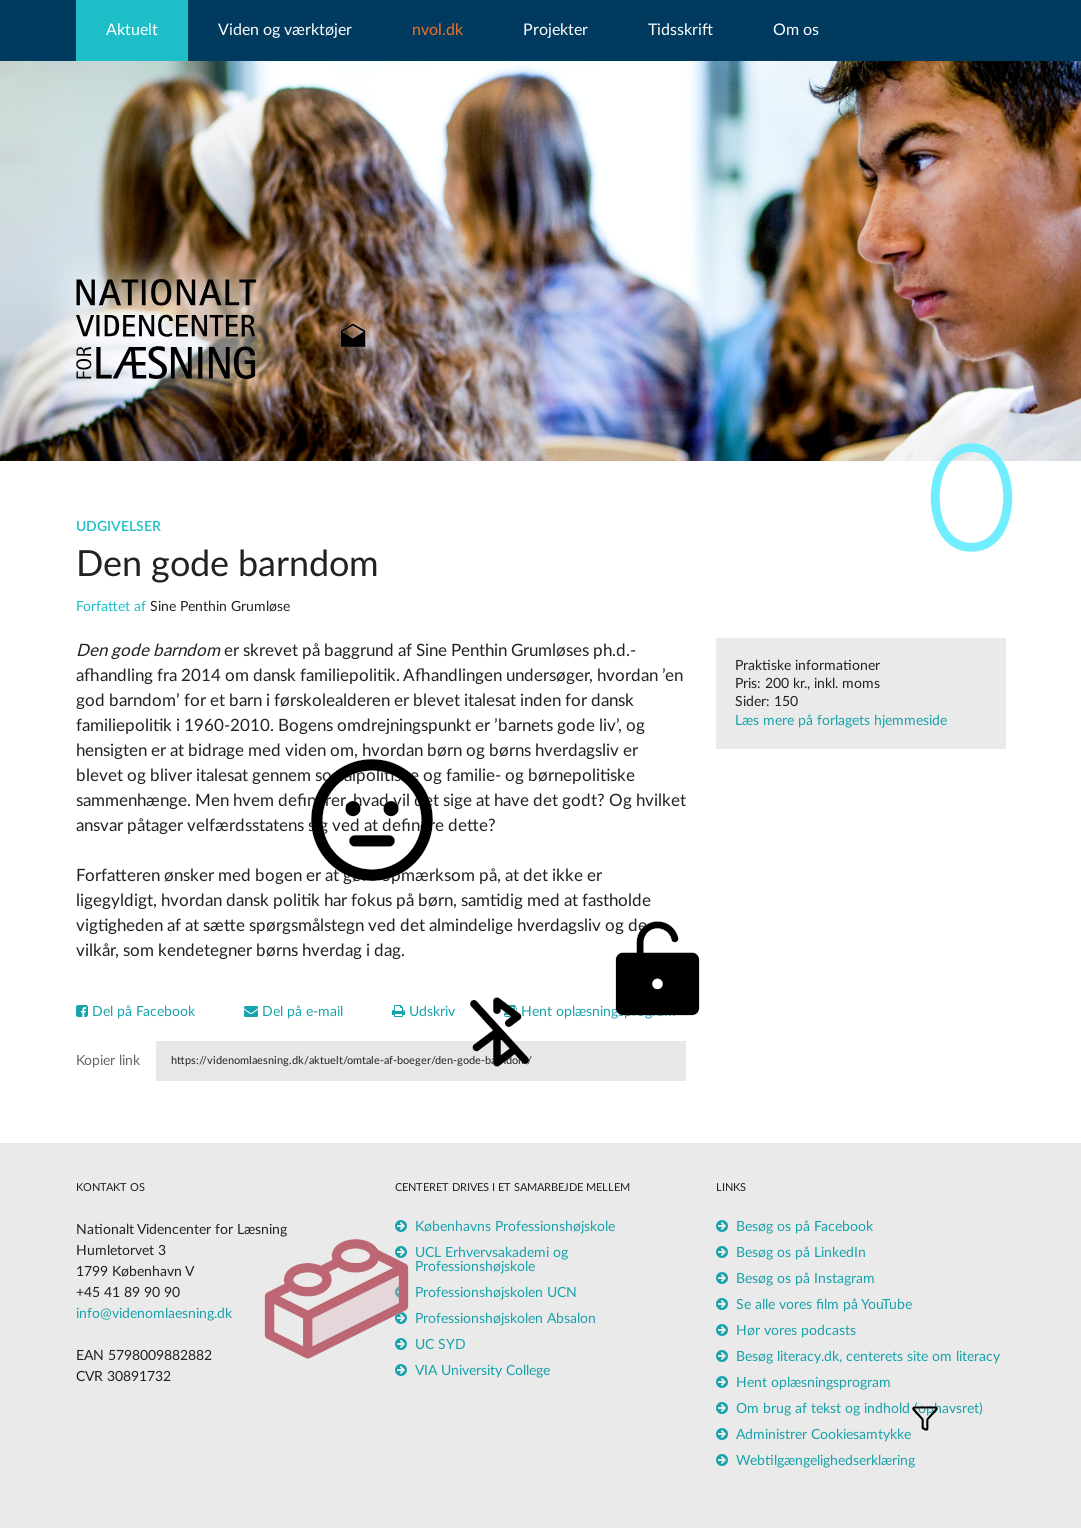 The height and width of the screenshot is (1528, 1081). What do you see at coordinates (657, 973) in the screenshot?
I see `unlock or access secured content` at bounding box center [657, 973].